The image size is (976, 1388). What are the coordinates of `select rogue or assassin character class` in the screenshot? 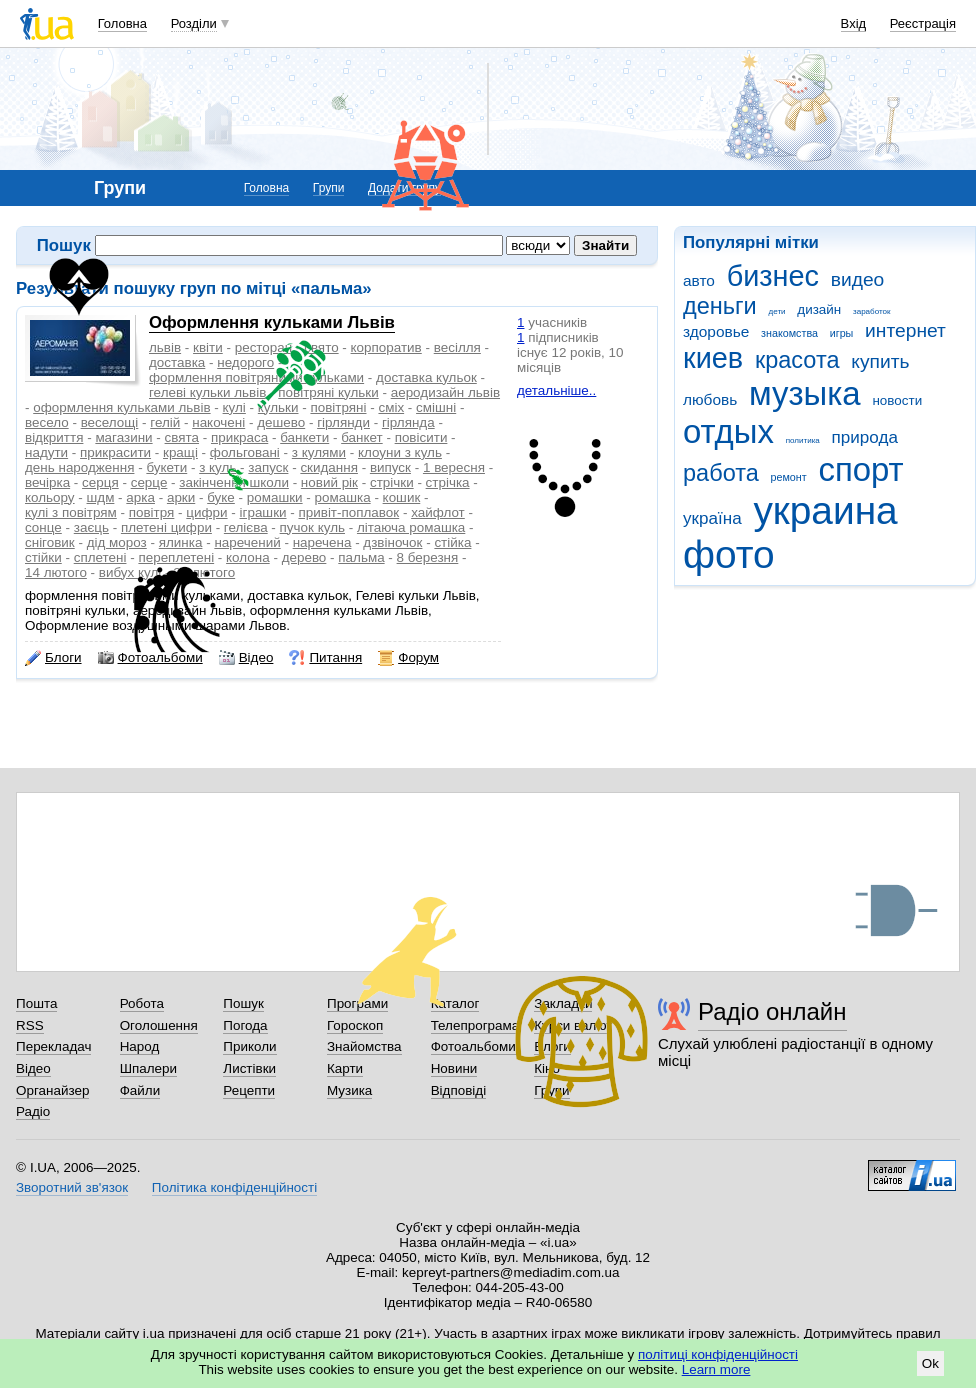 It's located at (407, 952).